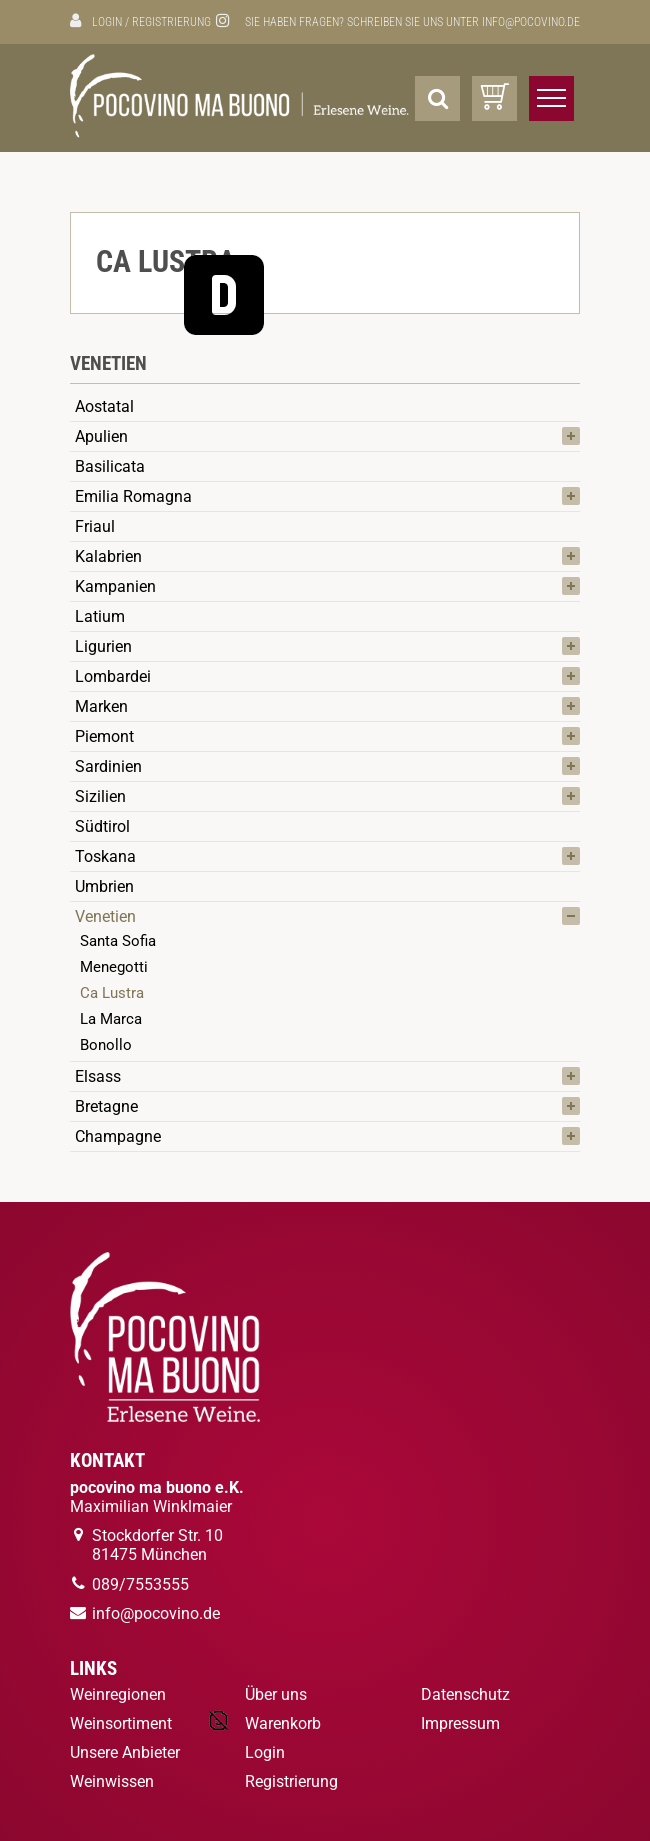 This screenshot has height=1841, width=650. I want to click on disable or disconnect building blocks integration, so click(218, 1720).